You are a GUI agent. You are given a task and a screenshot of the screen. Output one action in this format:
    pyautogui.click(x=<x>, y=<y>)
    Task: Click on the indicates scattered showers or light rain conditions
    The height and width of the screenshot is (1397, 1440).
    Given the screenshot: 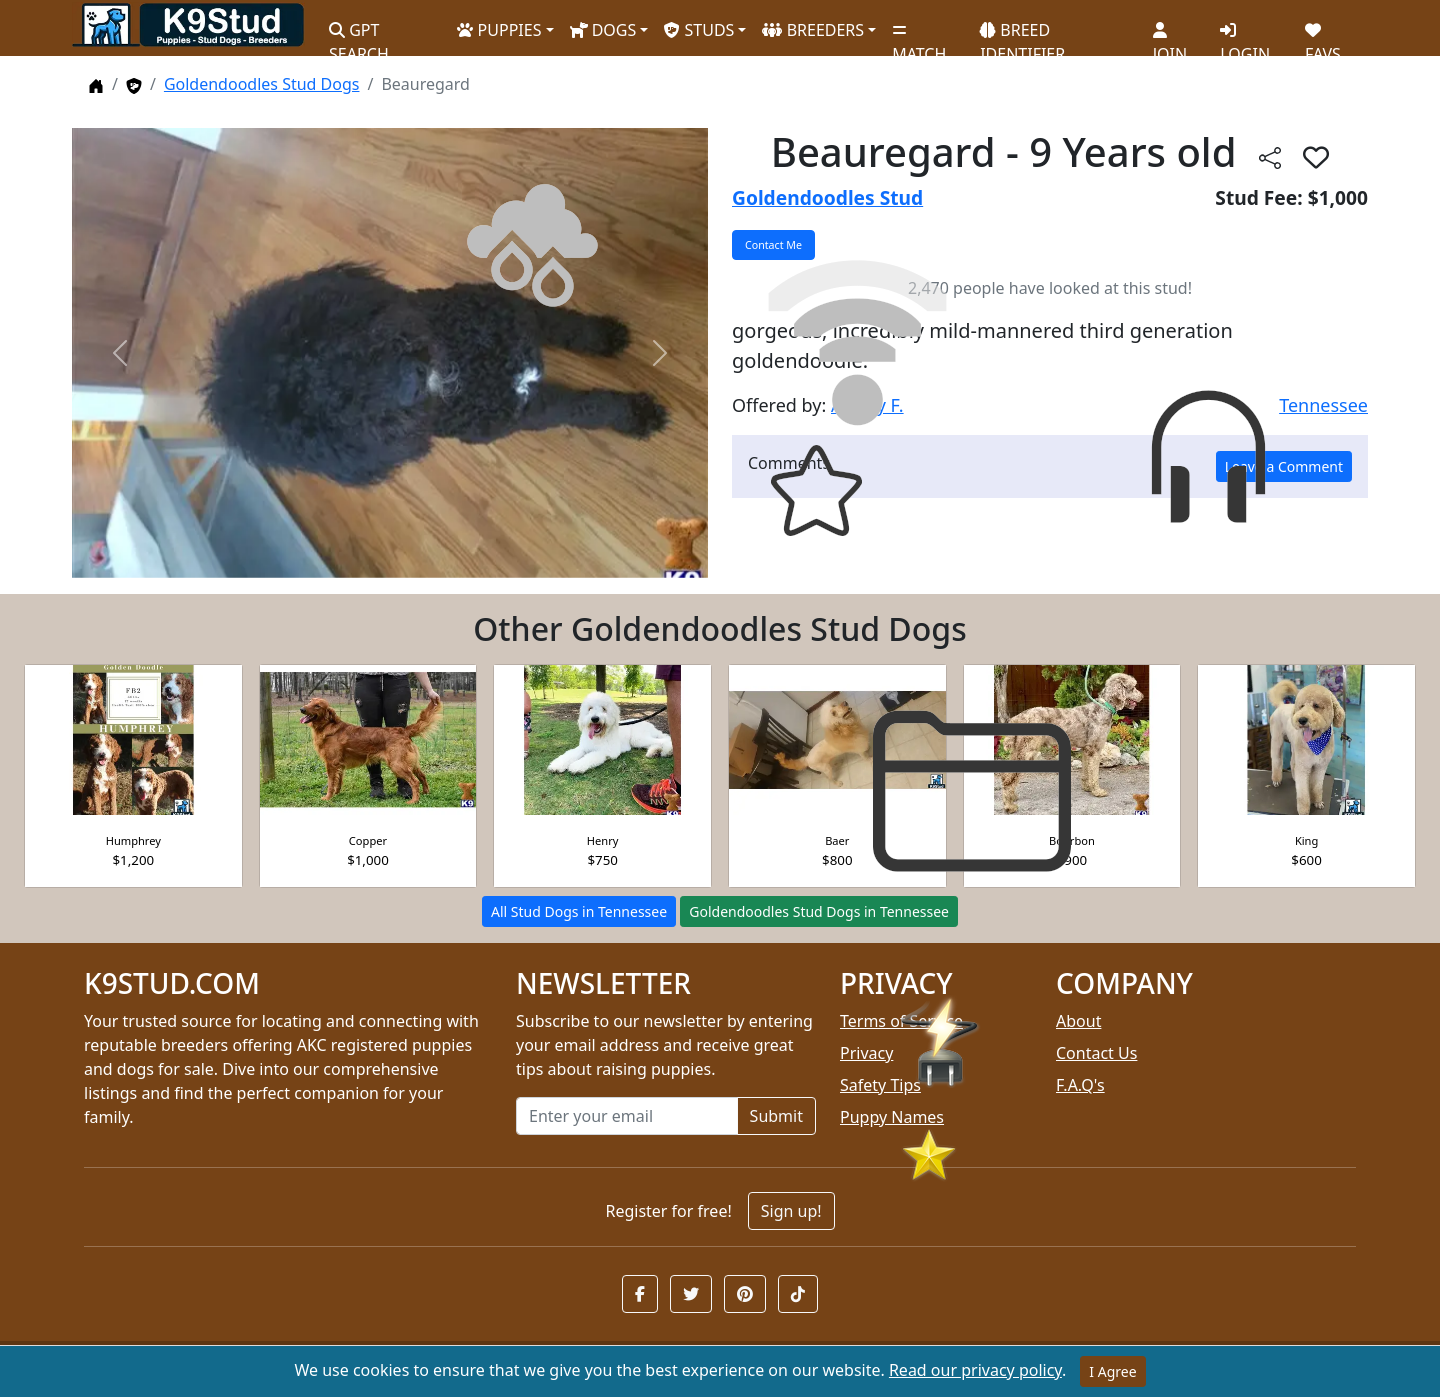 What is the action you would take?
    pyautogui.click(x=532, y=241)
    